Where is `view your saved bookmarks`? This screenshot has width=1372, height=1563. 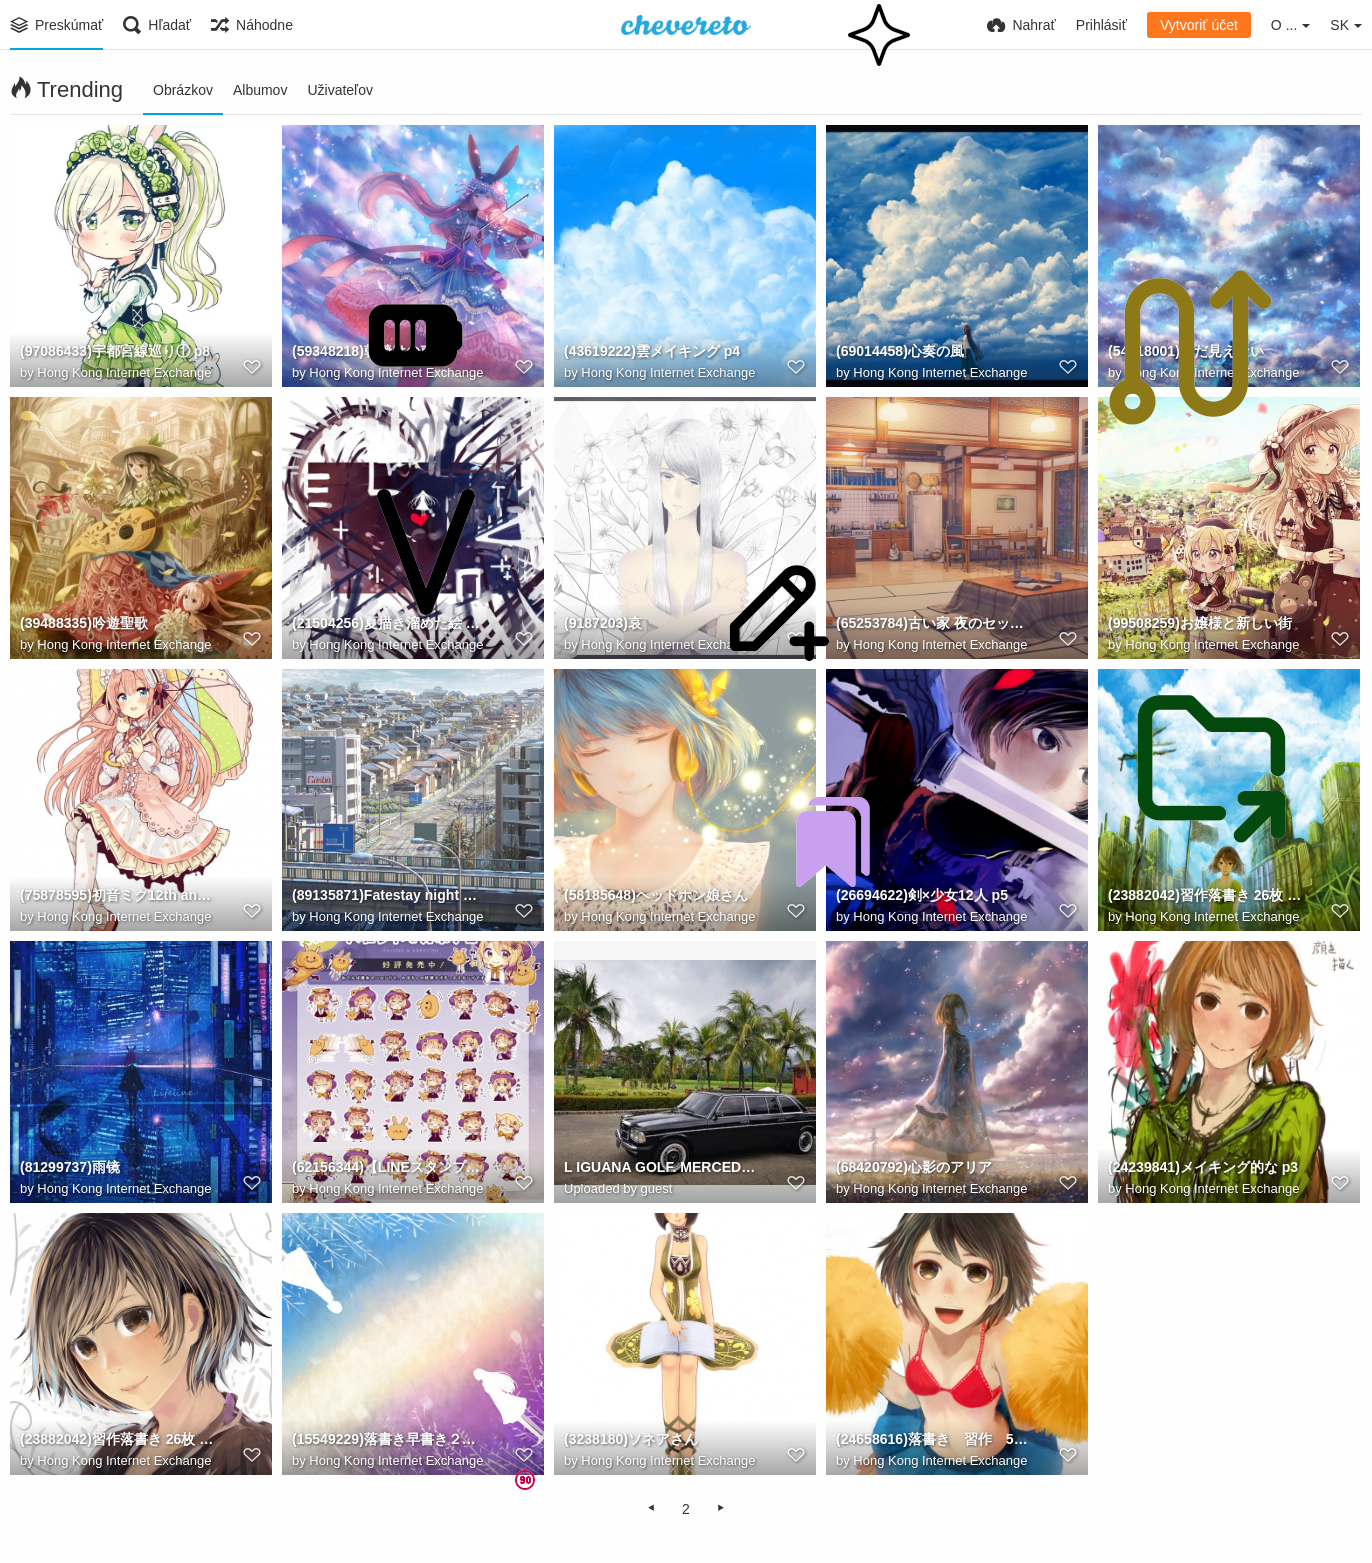 view your saved bookmarks is located at coordinates (833, 842).